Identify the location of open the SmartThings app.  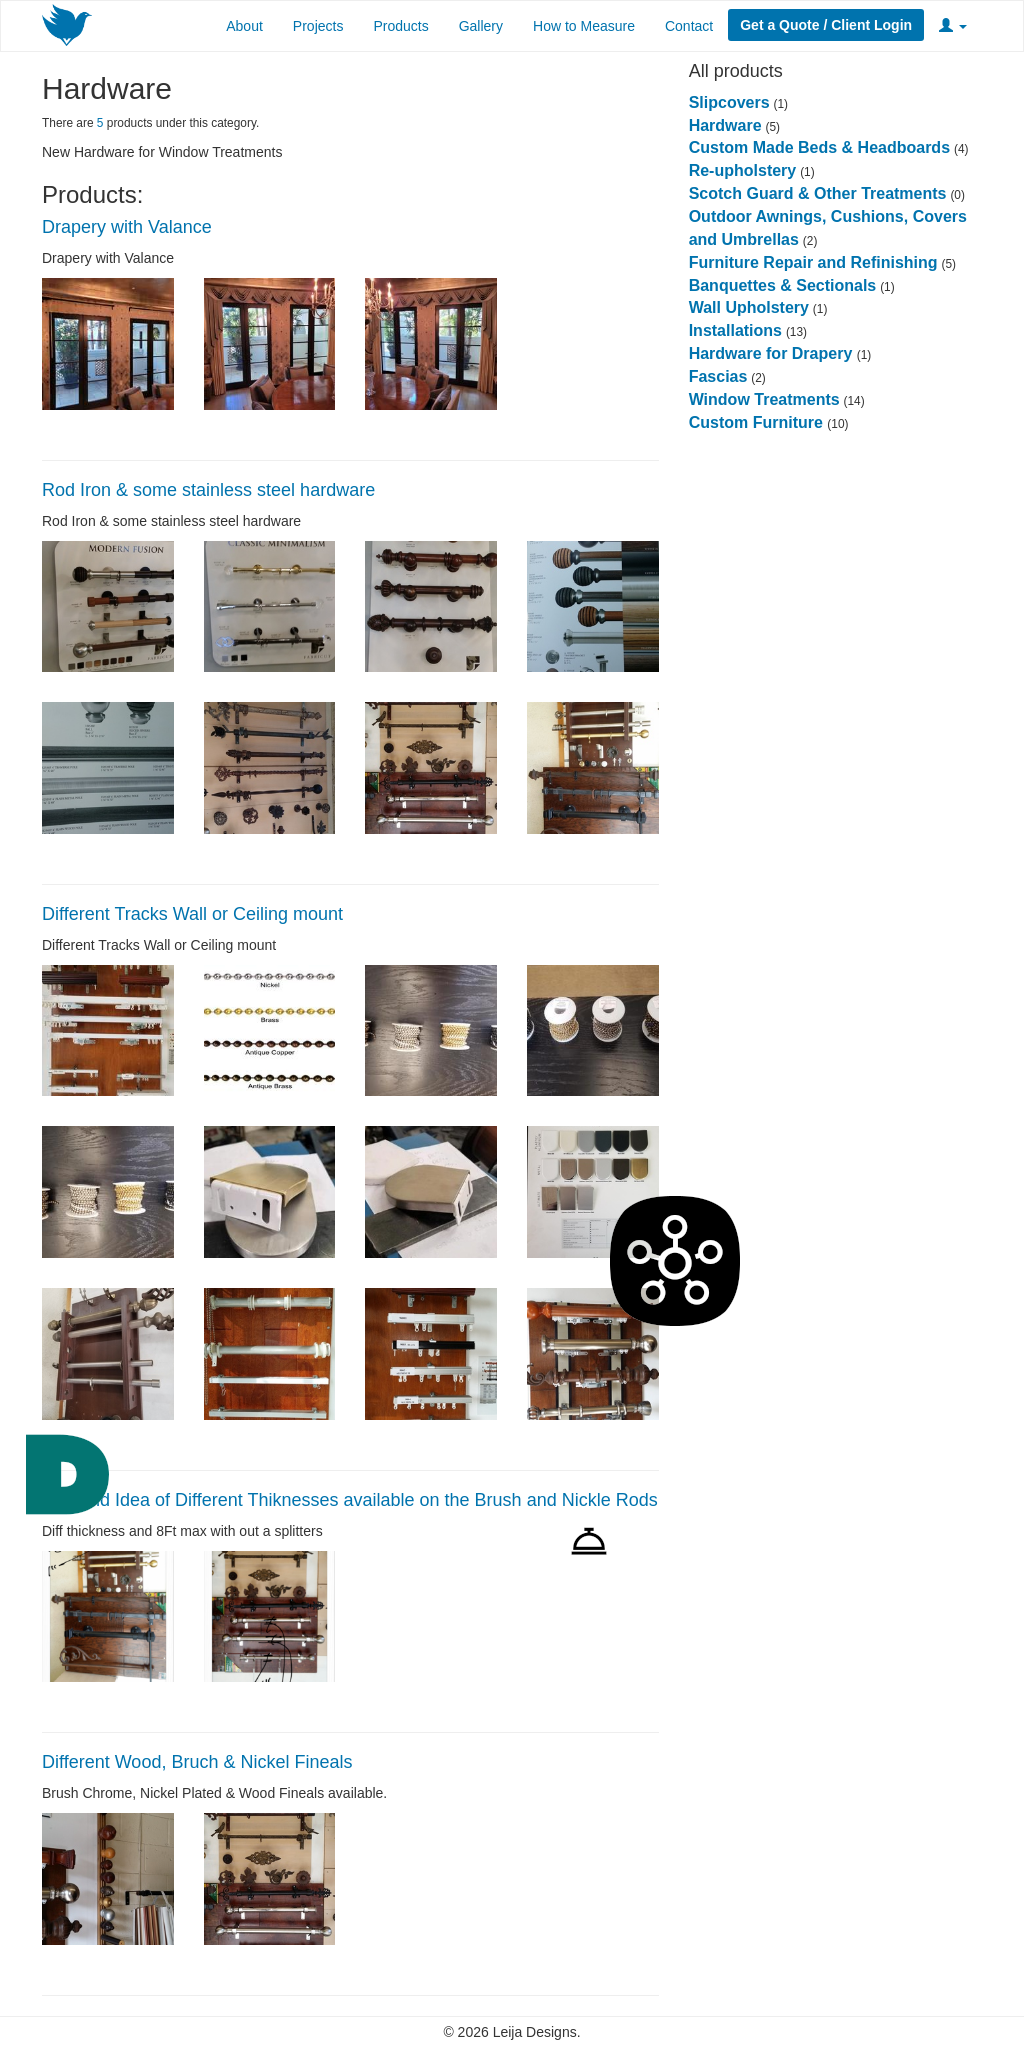
(675, 1261).